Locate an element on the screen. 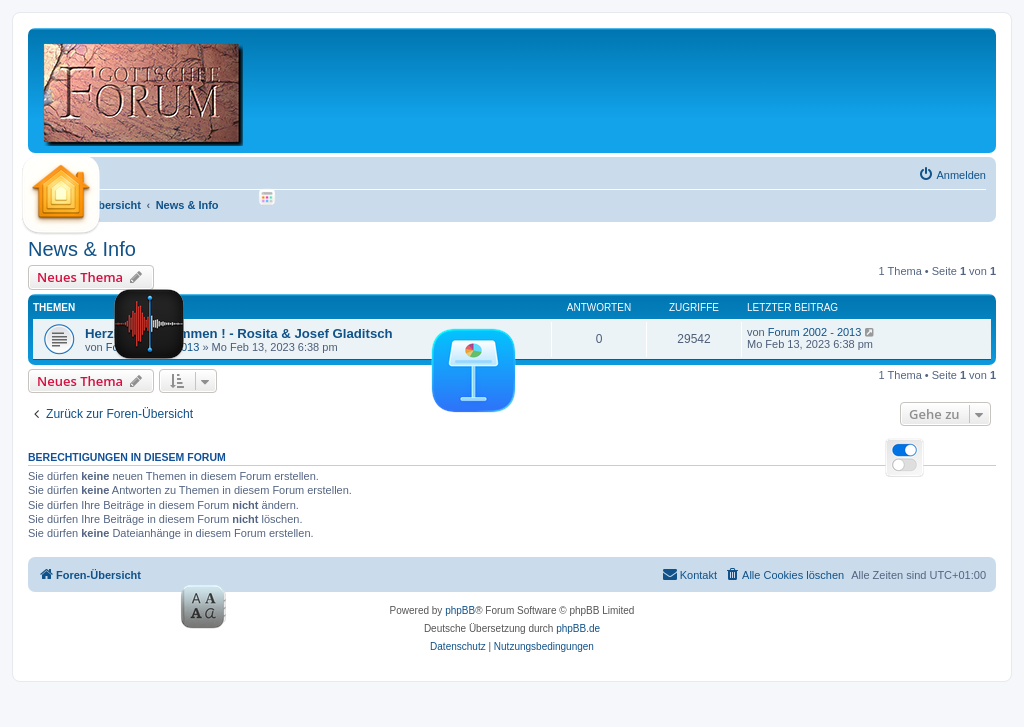 Image resolution: width=1024 pixels, height=727 pixels. open font book to manage installed fonts is located at coordinates (202, 606).